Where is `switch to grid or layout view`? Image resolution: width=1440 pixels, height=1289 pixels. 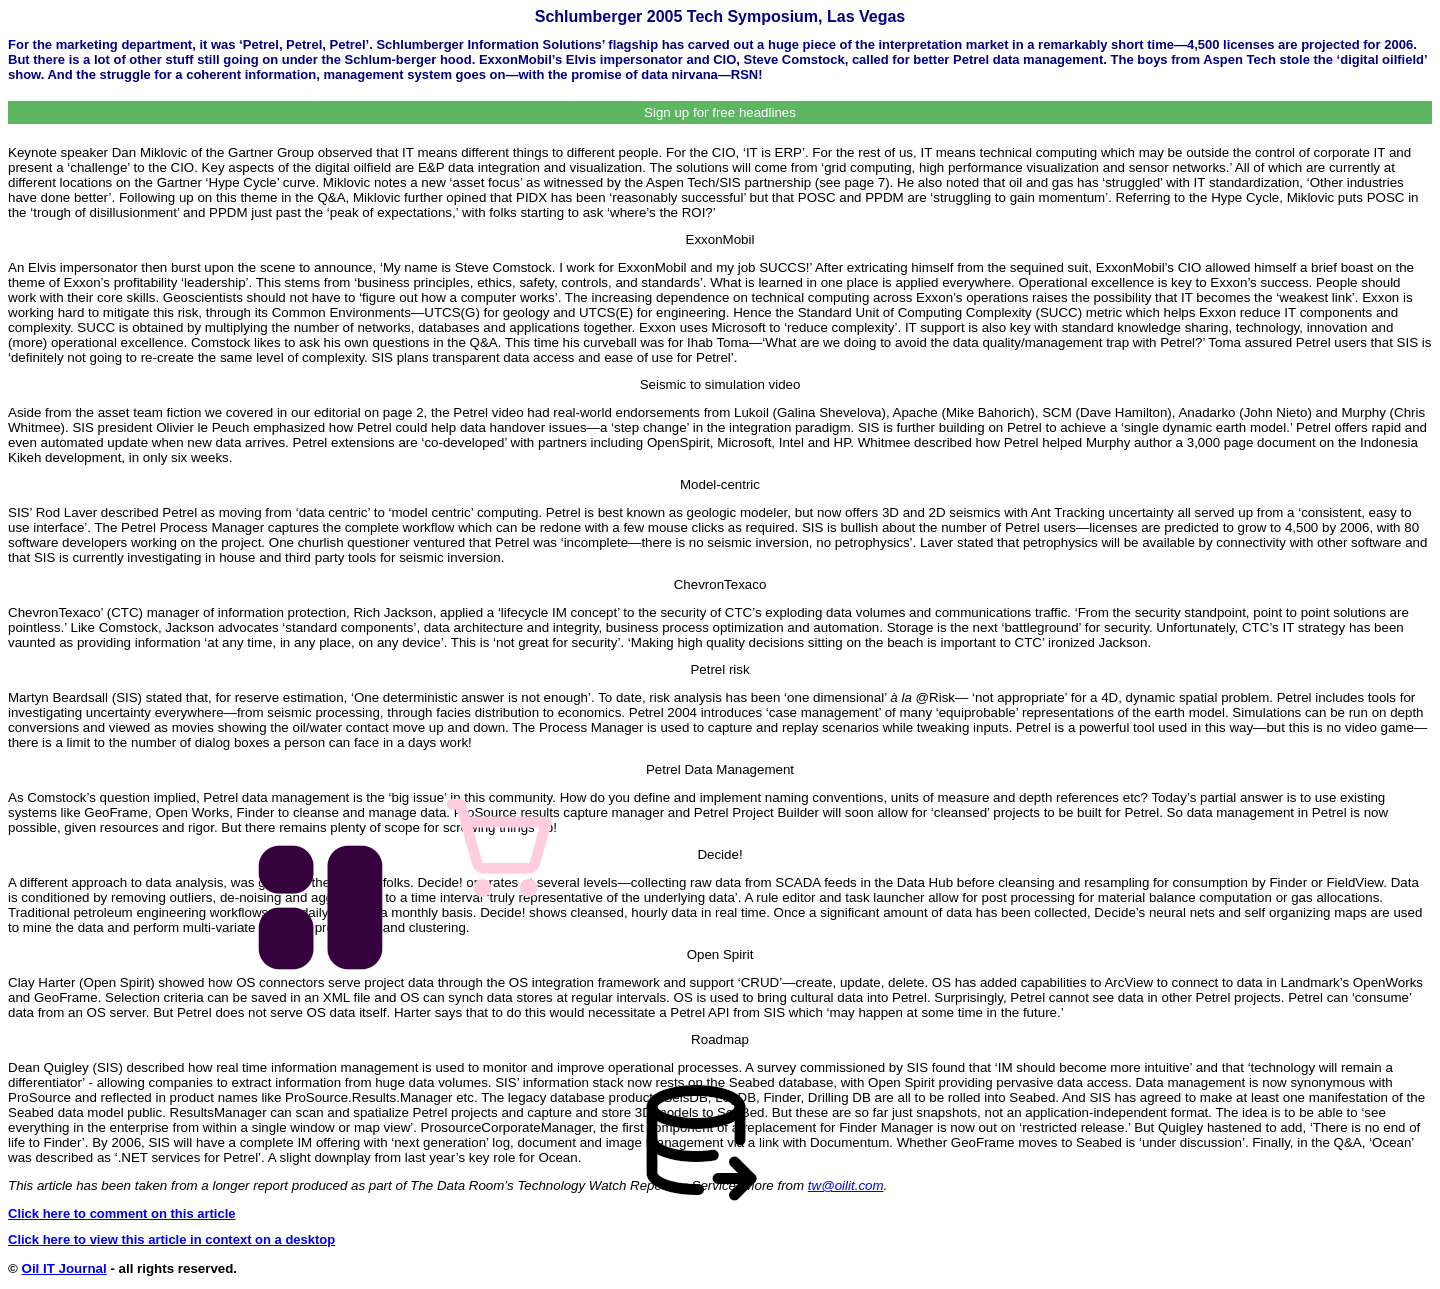
switch to grid or layout view is located at coordinates (320, 907).